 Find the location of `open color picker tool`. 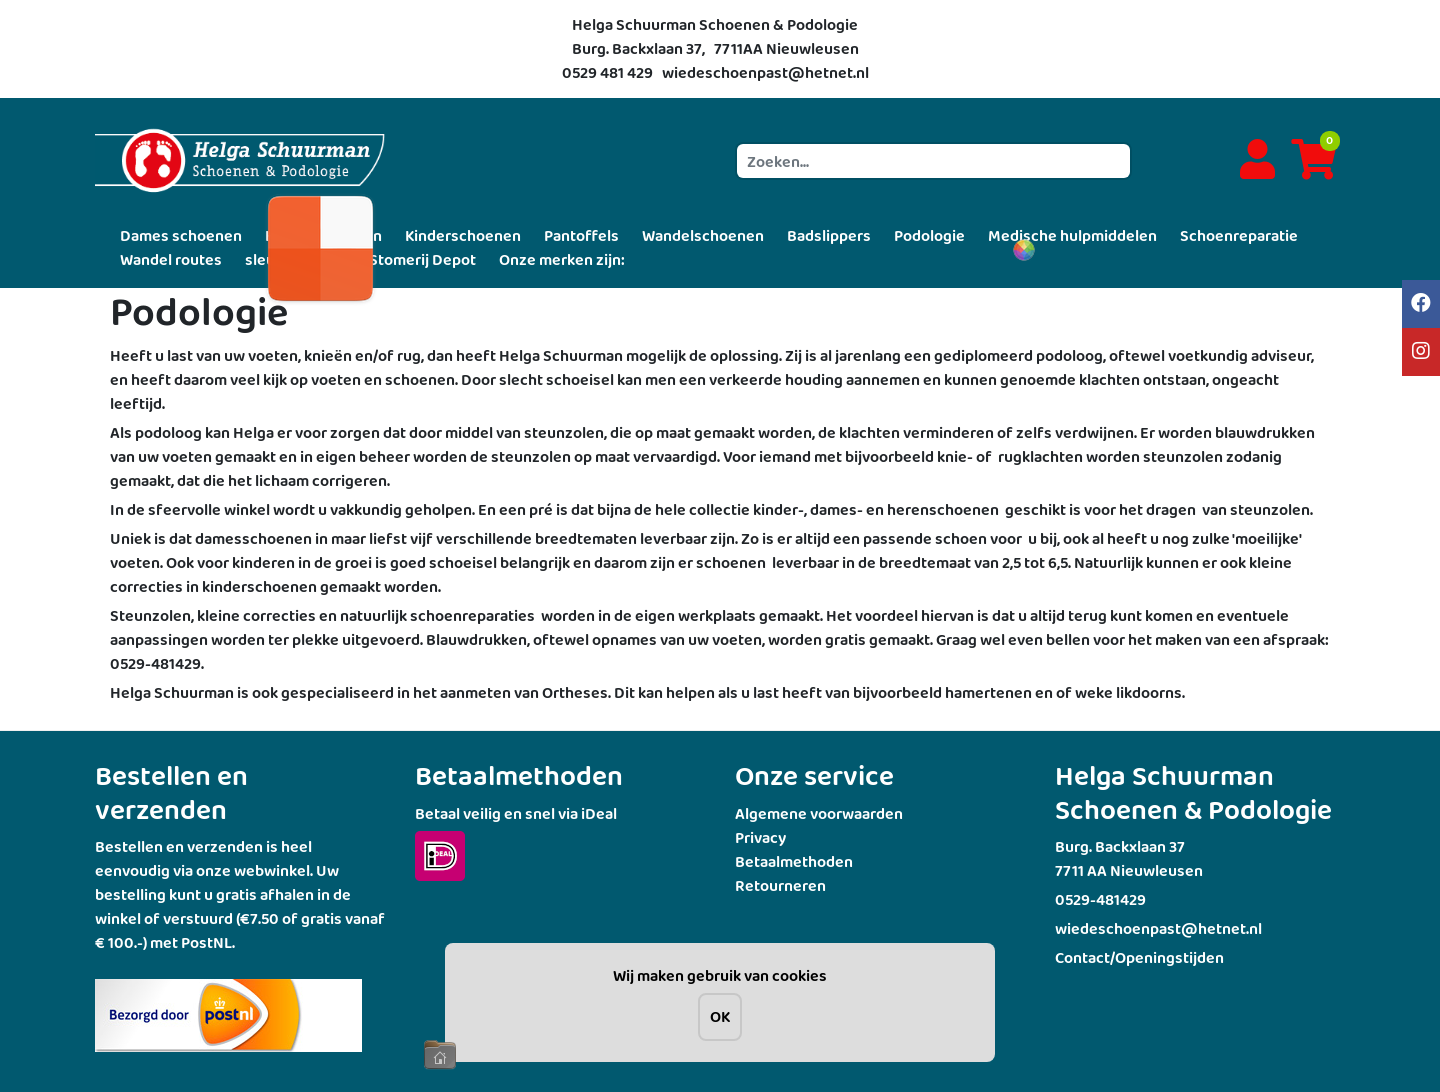

open color picker tool is located at coordinates (1024, 250).